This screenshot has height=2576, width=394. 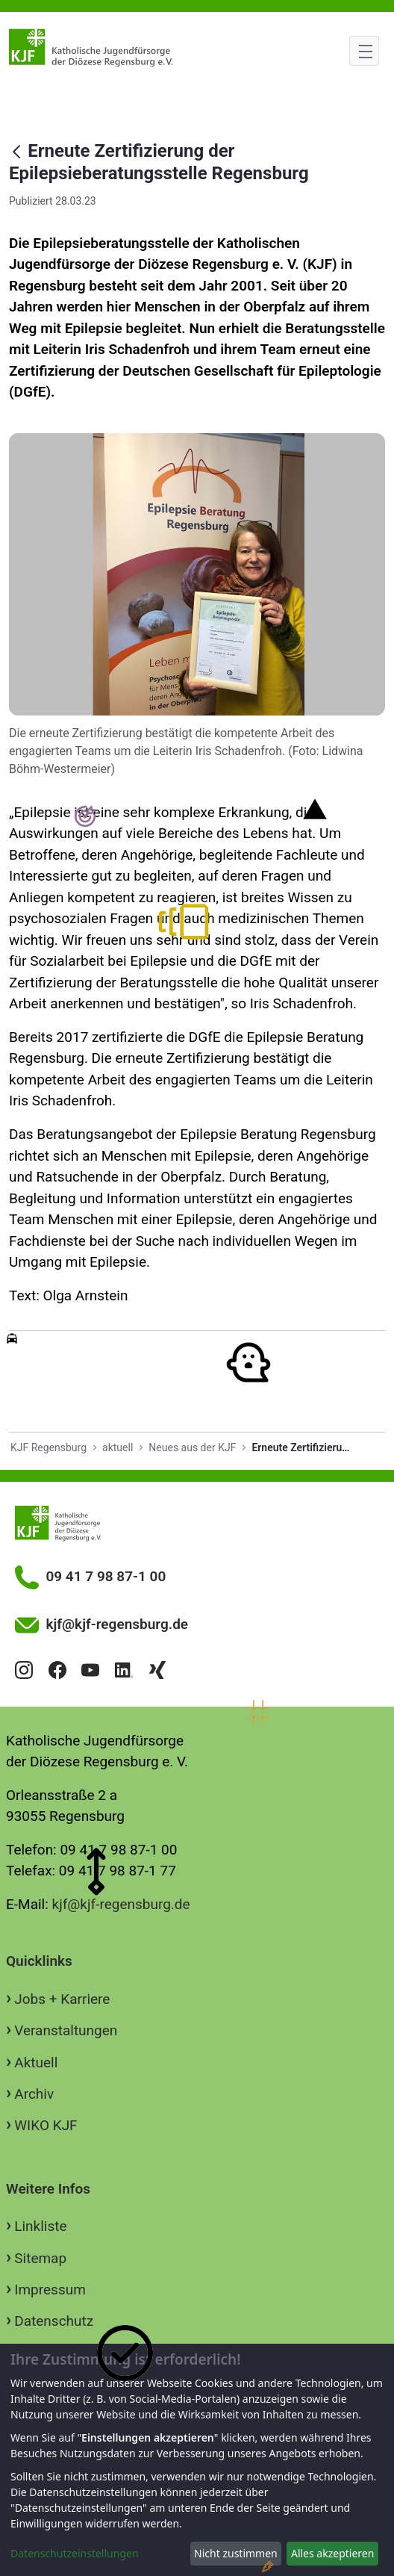 What do you see at coordinates (96, 1872) in the screenshot?
I see `move item up in priority or order` at bounding box center [96, 1872].